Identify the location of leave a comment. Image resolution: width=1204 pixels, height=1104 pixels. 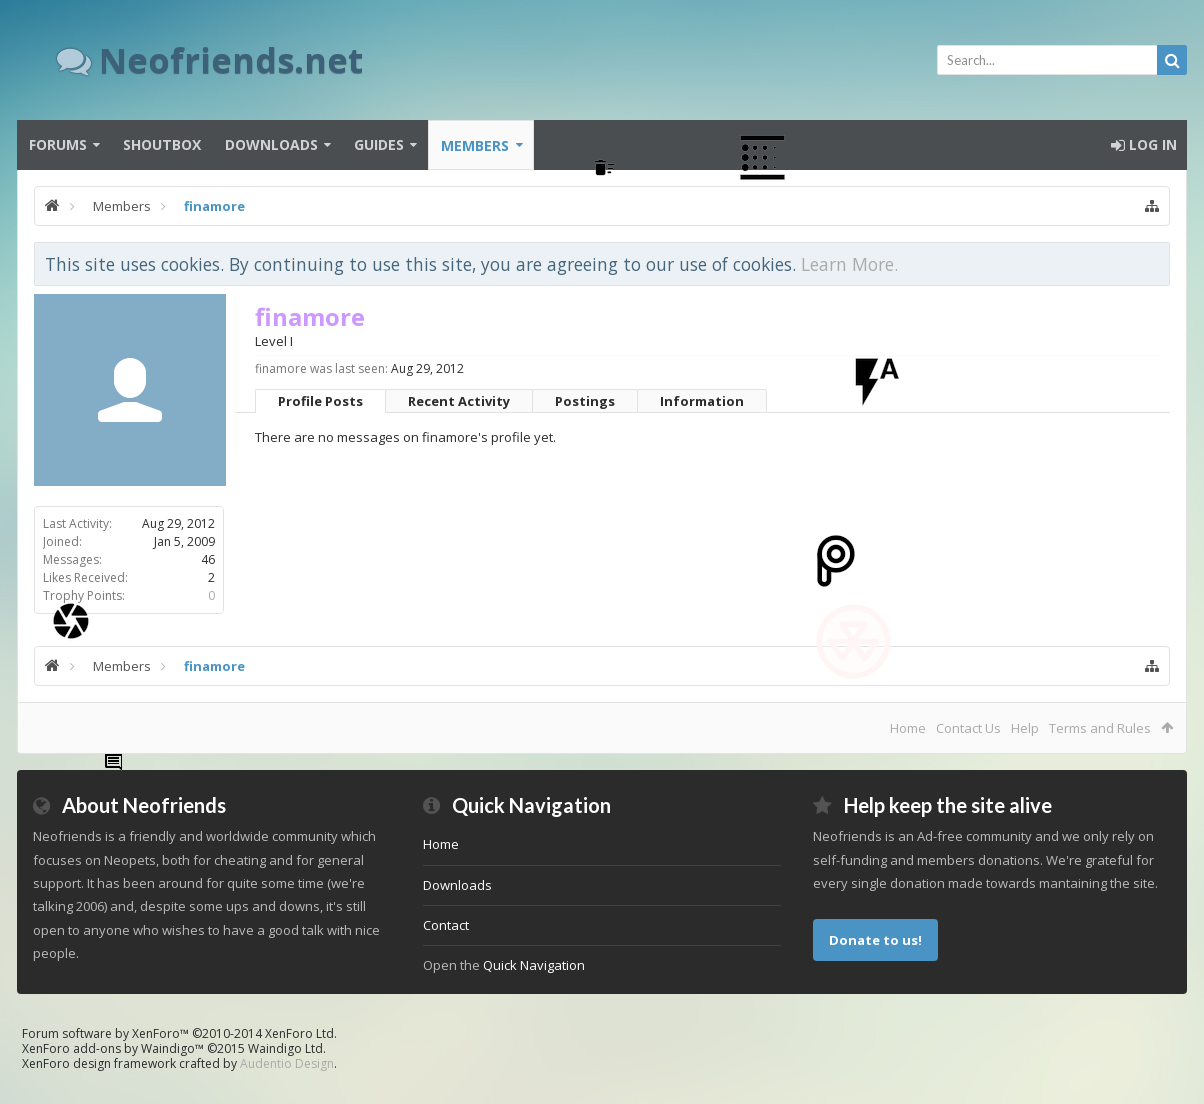
(113, 762).